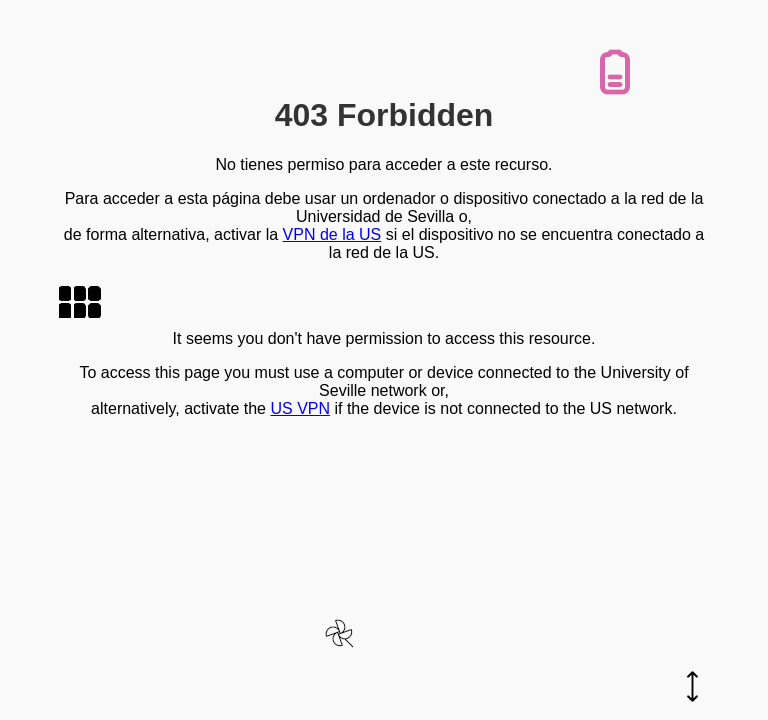  I want to click on switch to grid view, so click(78, 303).